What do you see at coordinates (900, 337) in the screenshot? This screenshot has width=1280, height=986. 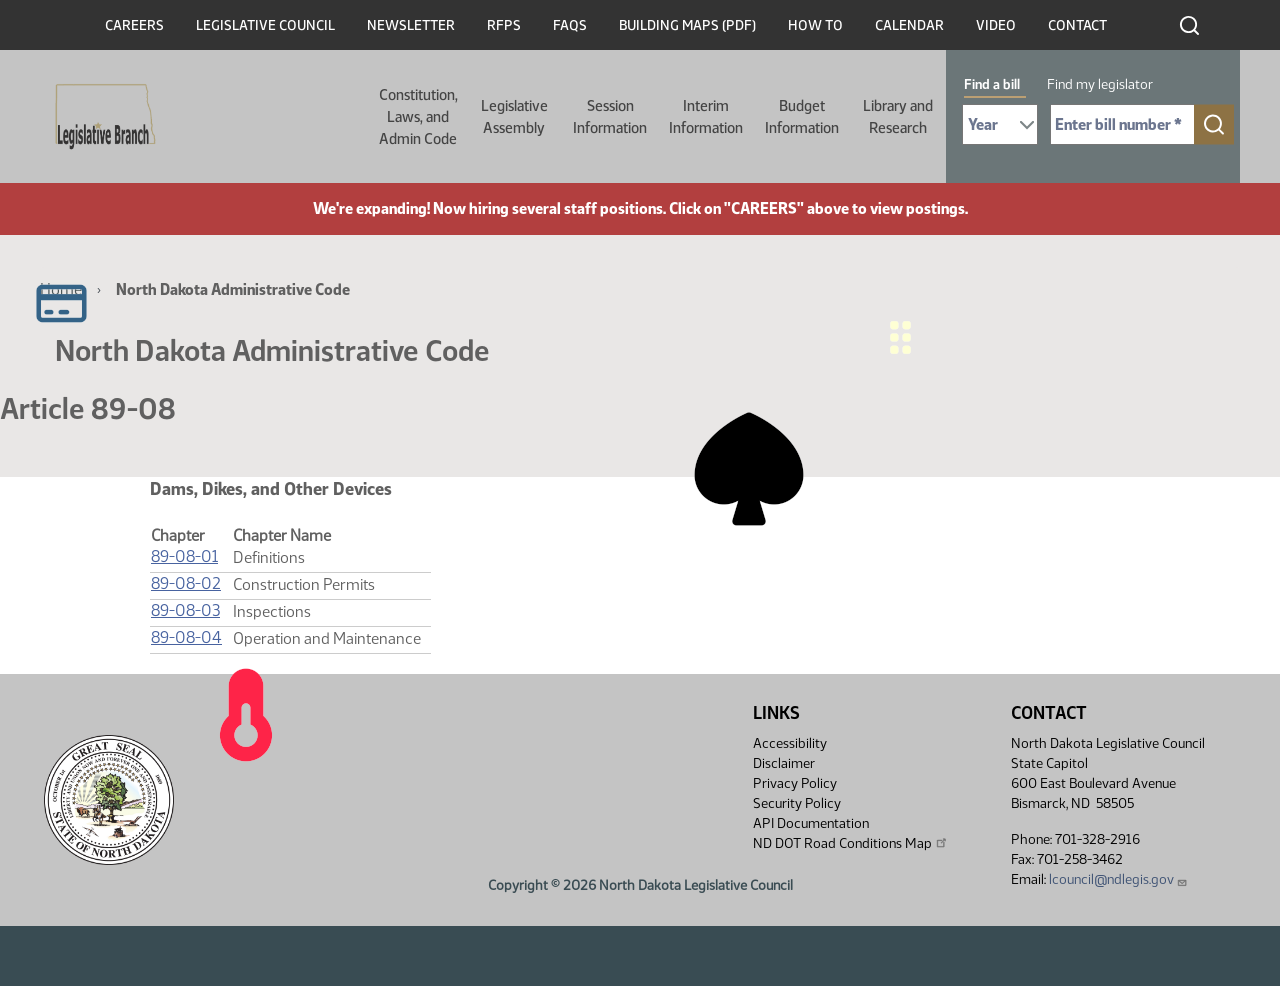 I see `drag to reorder items vertically` at bounding box center [900, 337].